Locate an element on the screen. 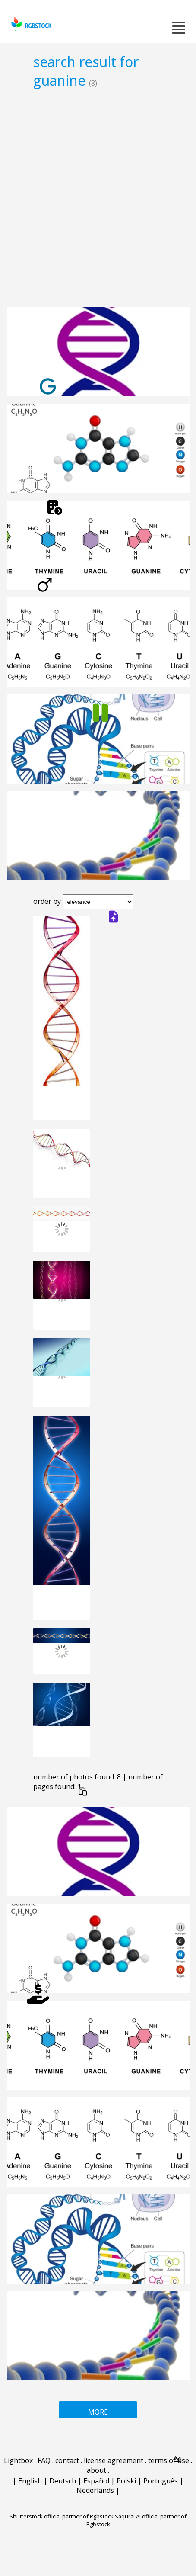 Image resolution: width=196 pixels, height=2576 pixels. indicates items starting with the letter G is located at coordinates (48, 386).